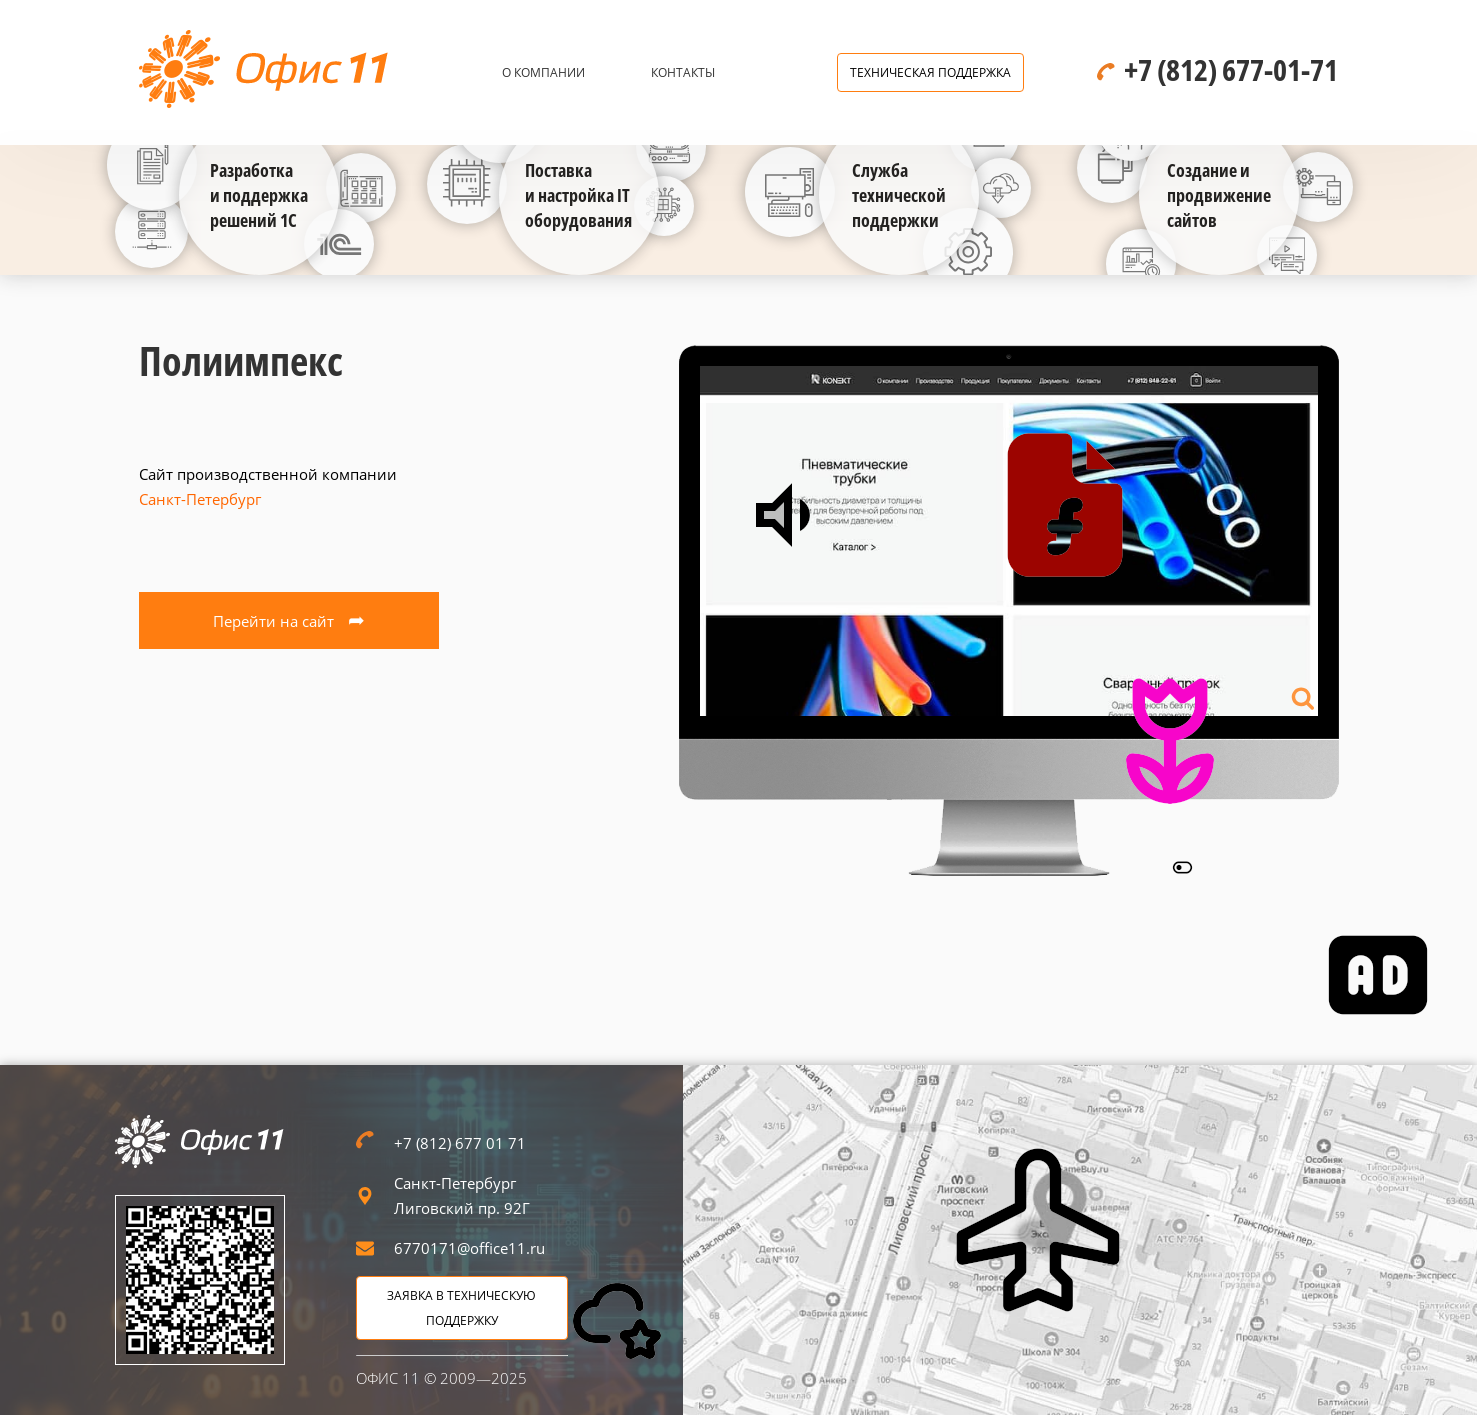  What do you see at coordinates (1065, 505) in the screenshot?
I see `open a function or script file` at bounding box center [1065, 505].